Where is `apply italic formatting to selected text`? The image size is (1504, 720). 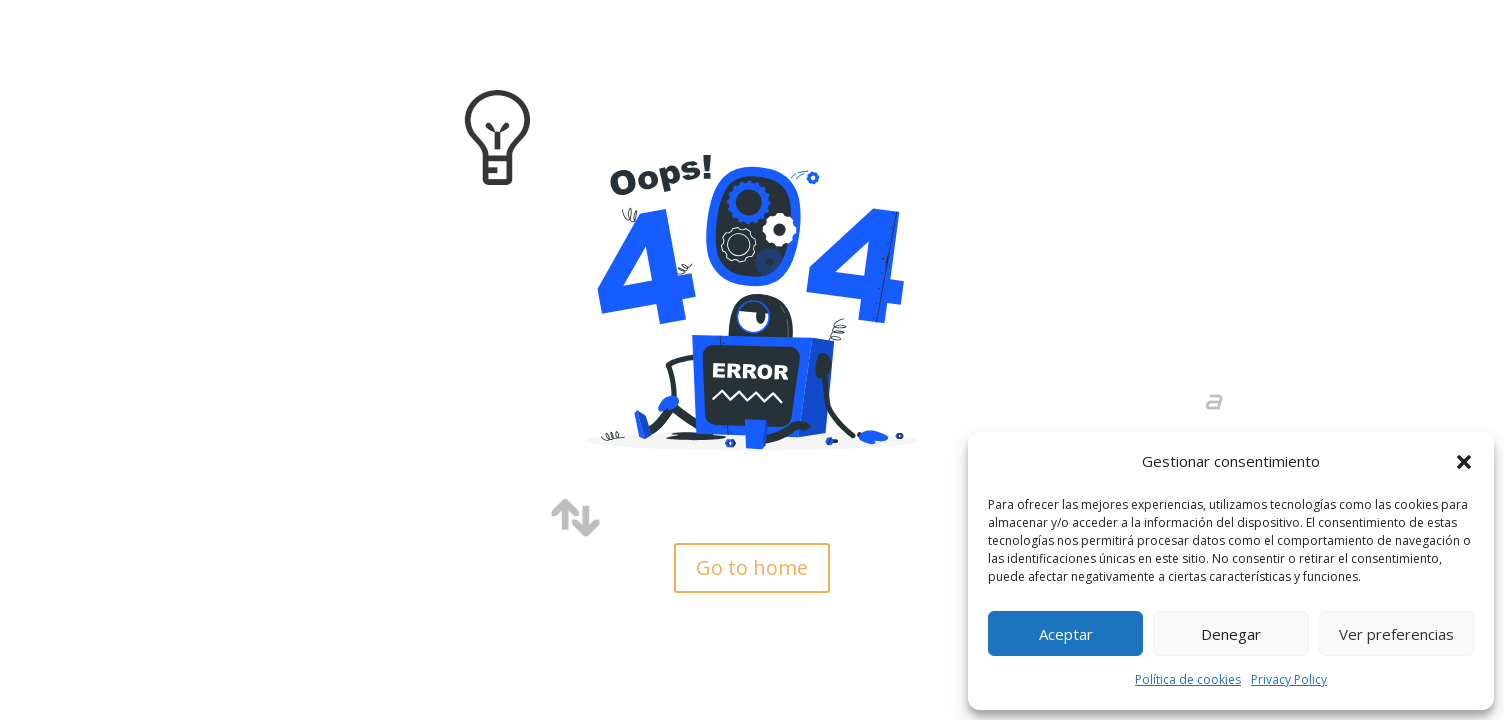
apply italic formatting to selected text is located at coordinates (1215, 402).